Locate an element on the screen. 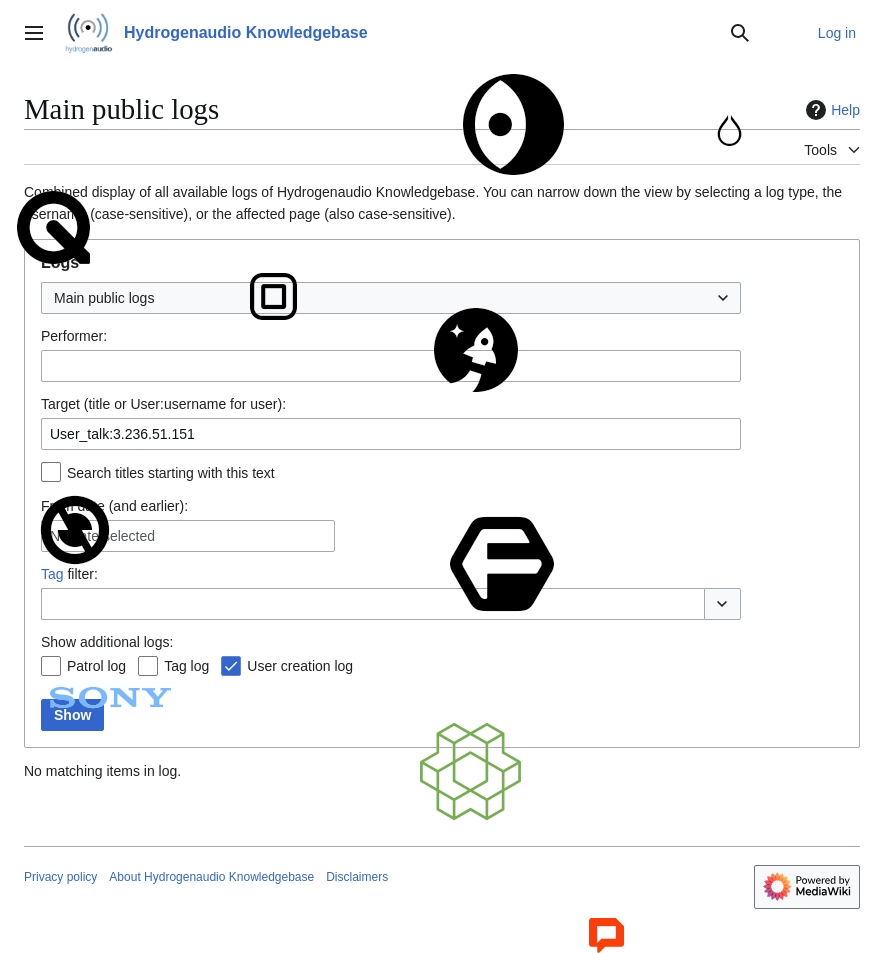  OpenAI Gym logo is located at coordinates (470, 771).